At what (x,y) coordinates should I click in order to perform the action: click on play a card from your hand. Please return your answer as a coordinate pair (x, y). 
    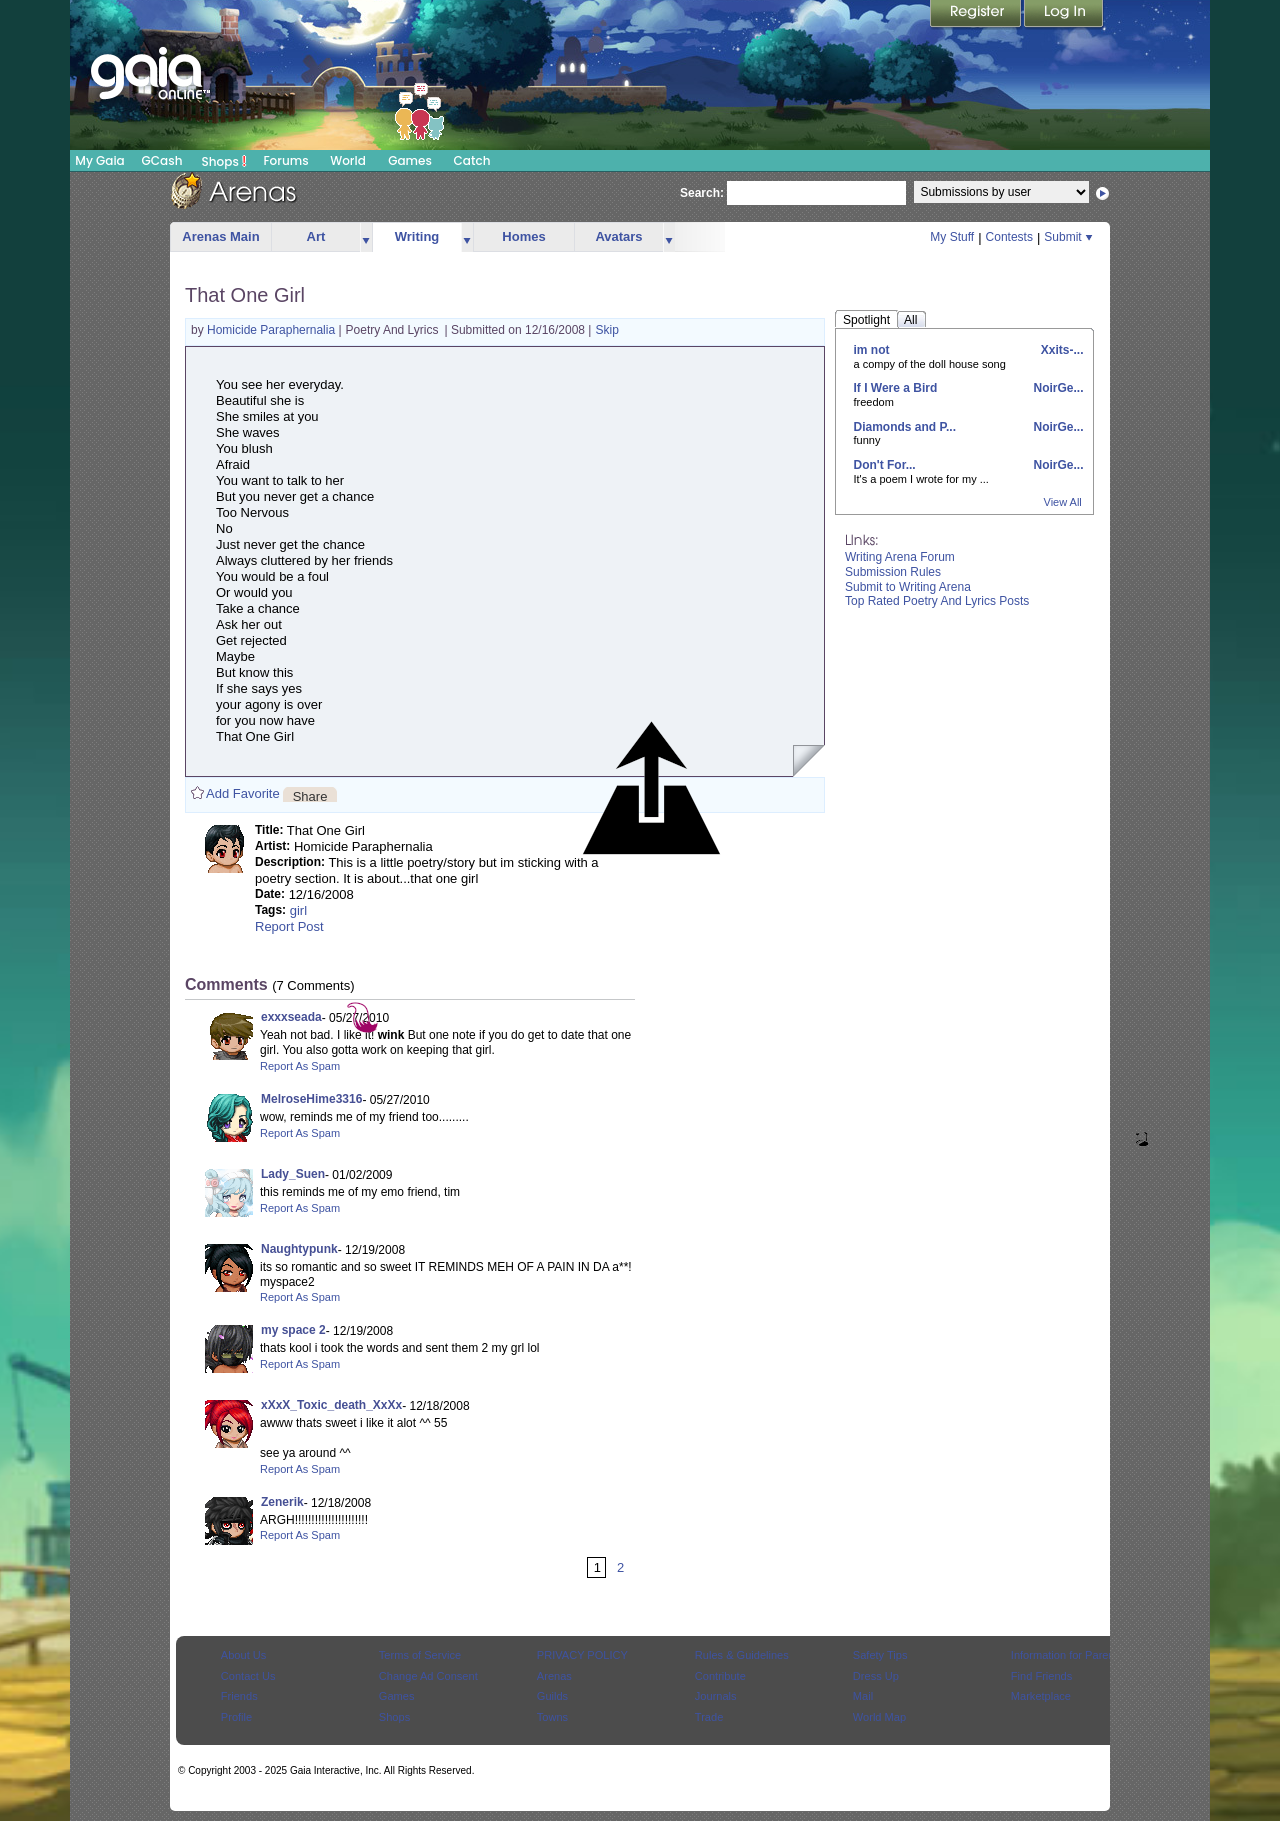
    Looking at the image, I should click on (651, 785).